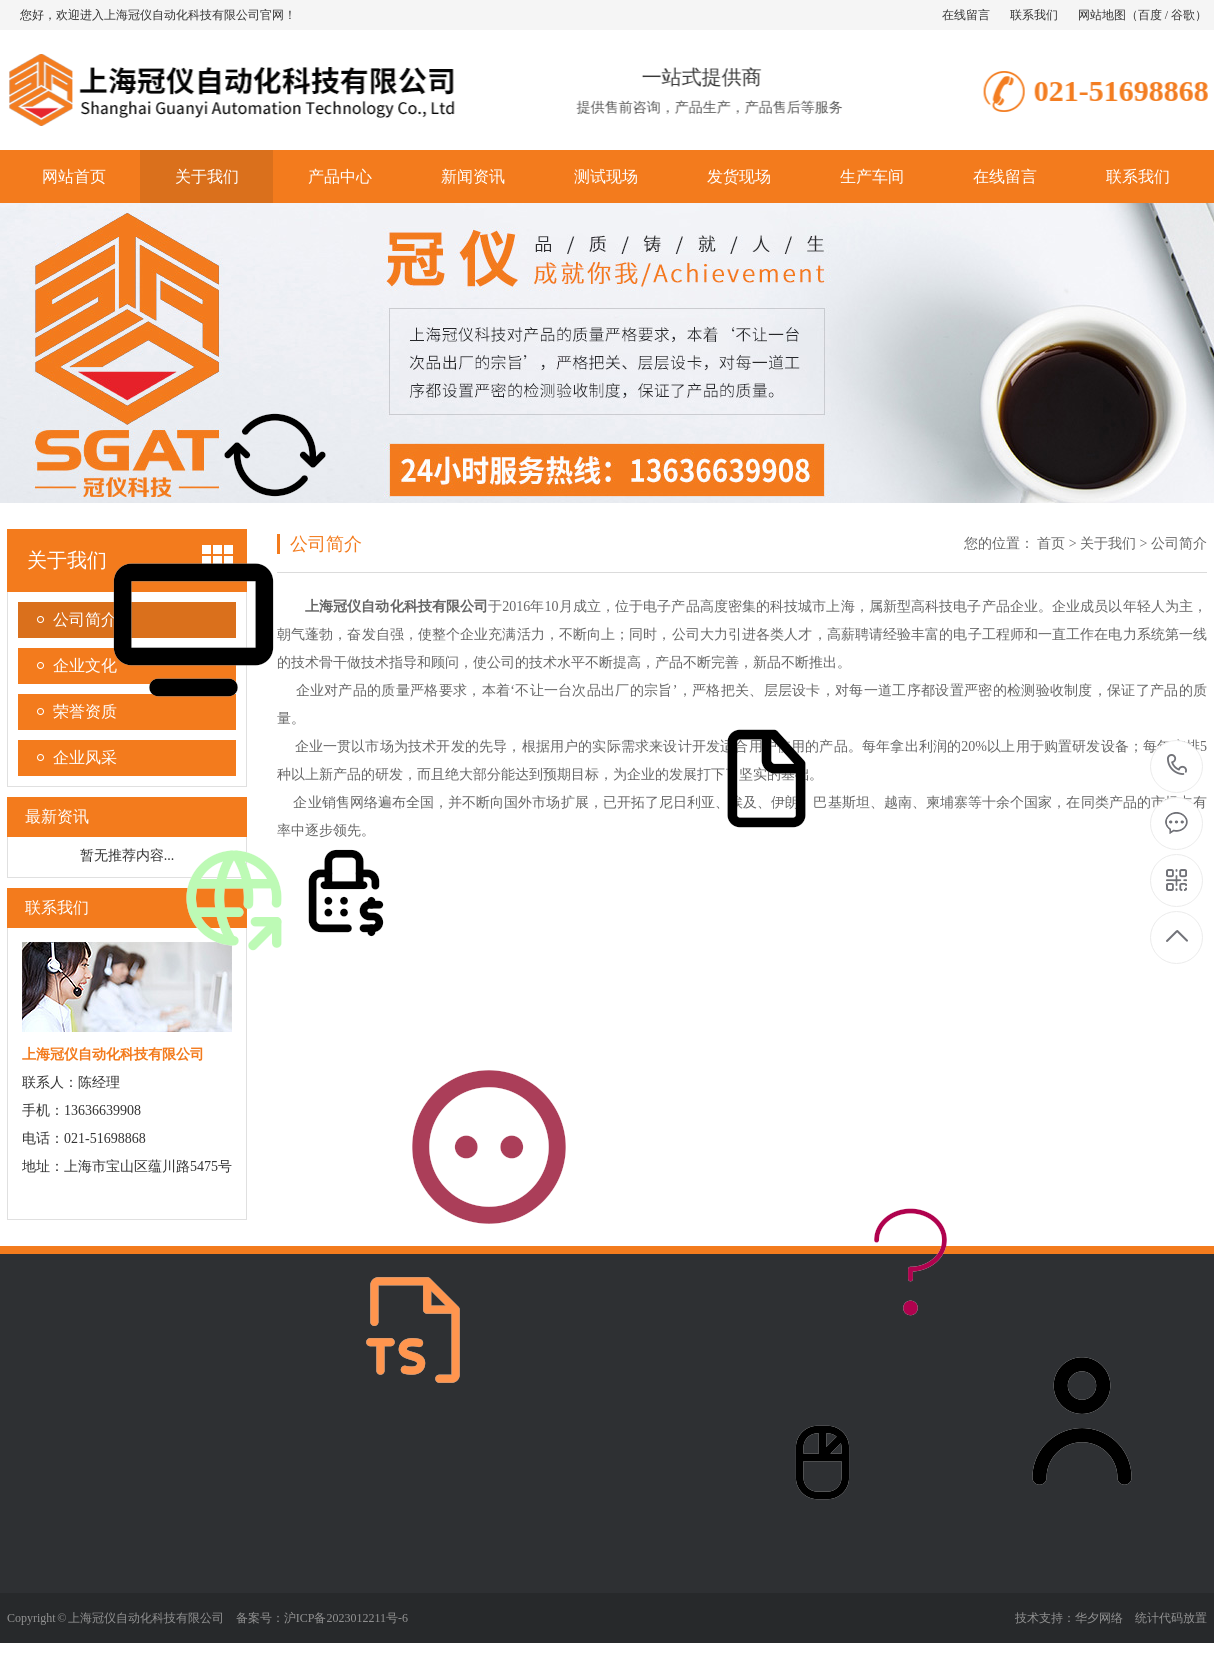  I want to click on sync data across devices, so click(275, 455).